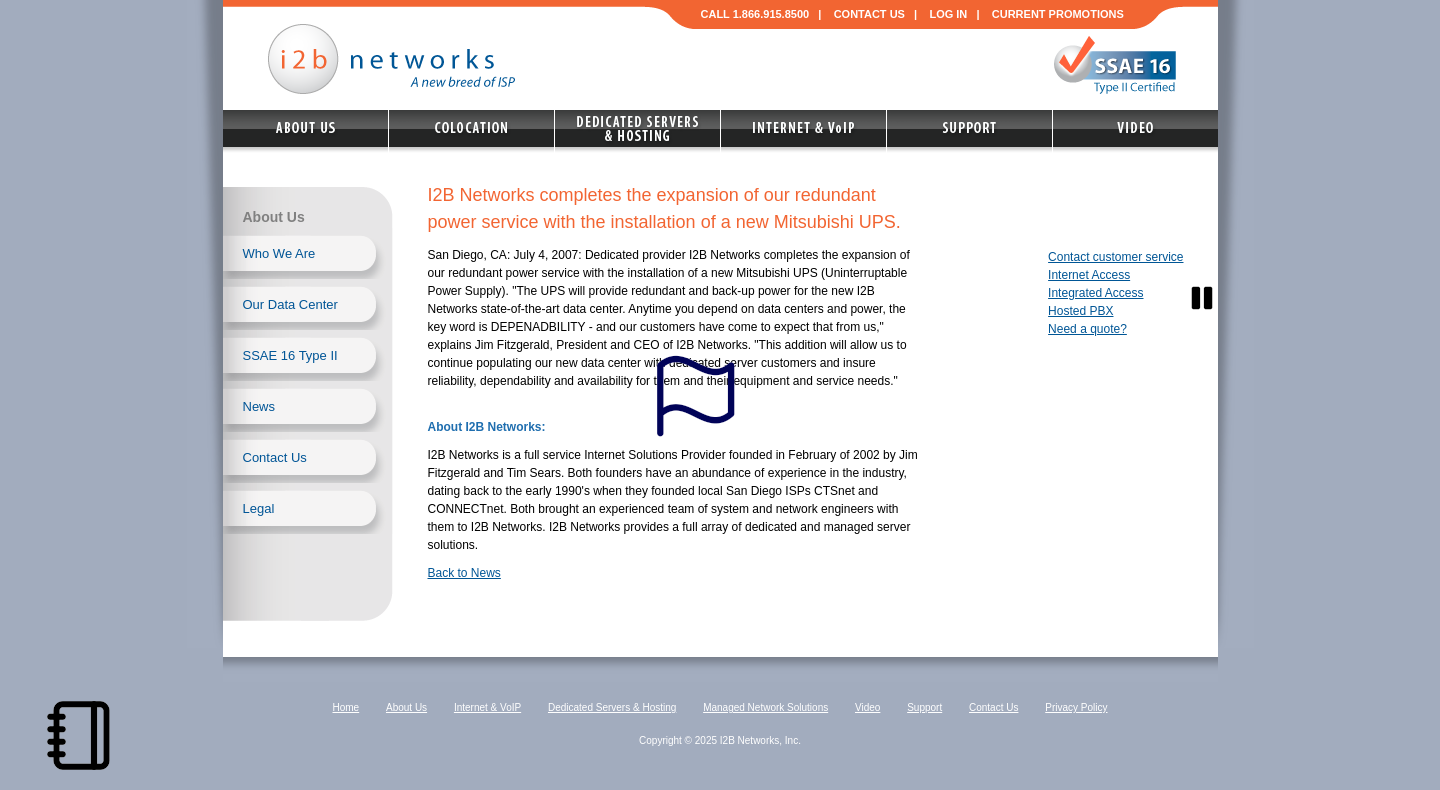 This screenshot has width=1440, height=790. Describe the element at coordinates (81, 735) in the screenshot. I see `open your notebook` at that location.